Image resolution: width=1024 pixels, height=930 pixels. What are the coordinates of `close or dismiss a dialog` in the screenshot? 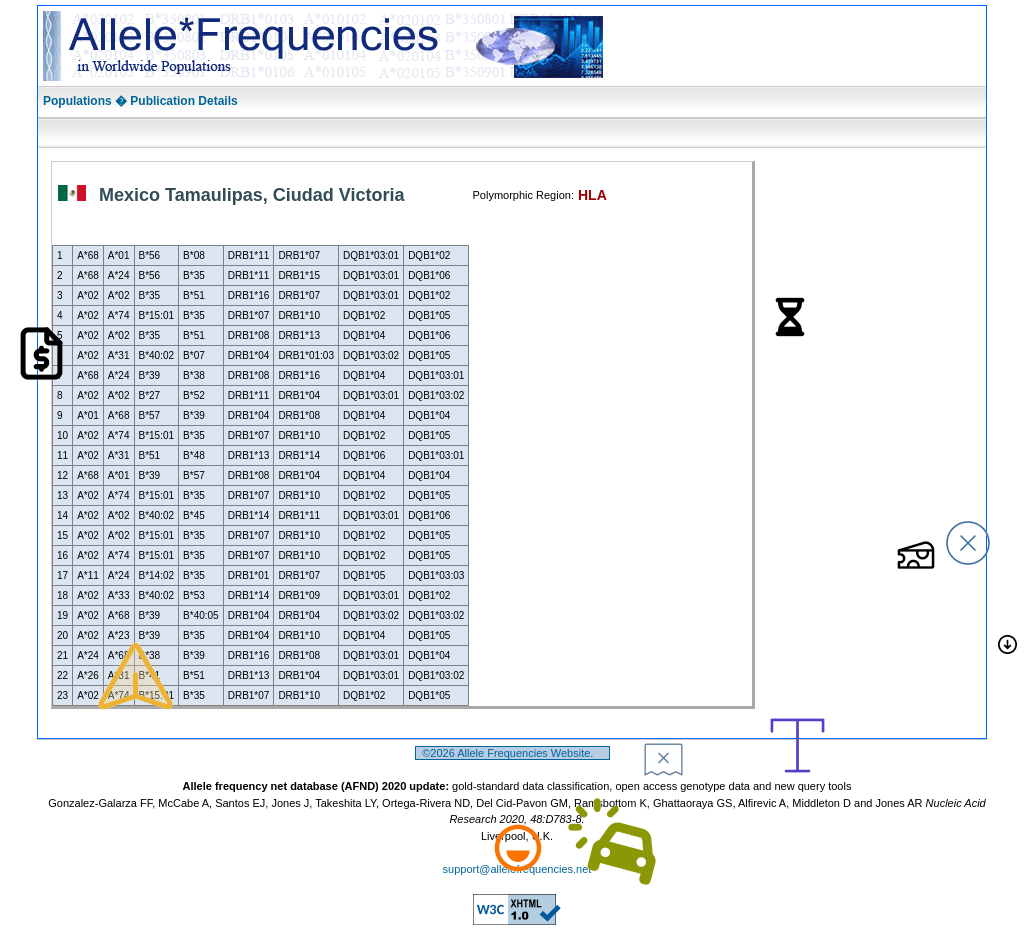 It's located at (968, 543).